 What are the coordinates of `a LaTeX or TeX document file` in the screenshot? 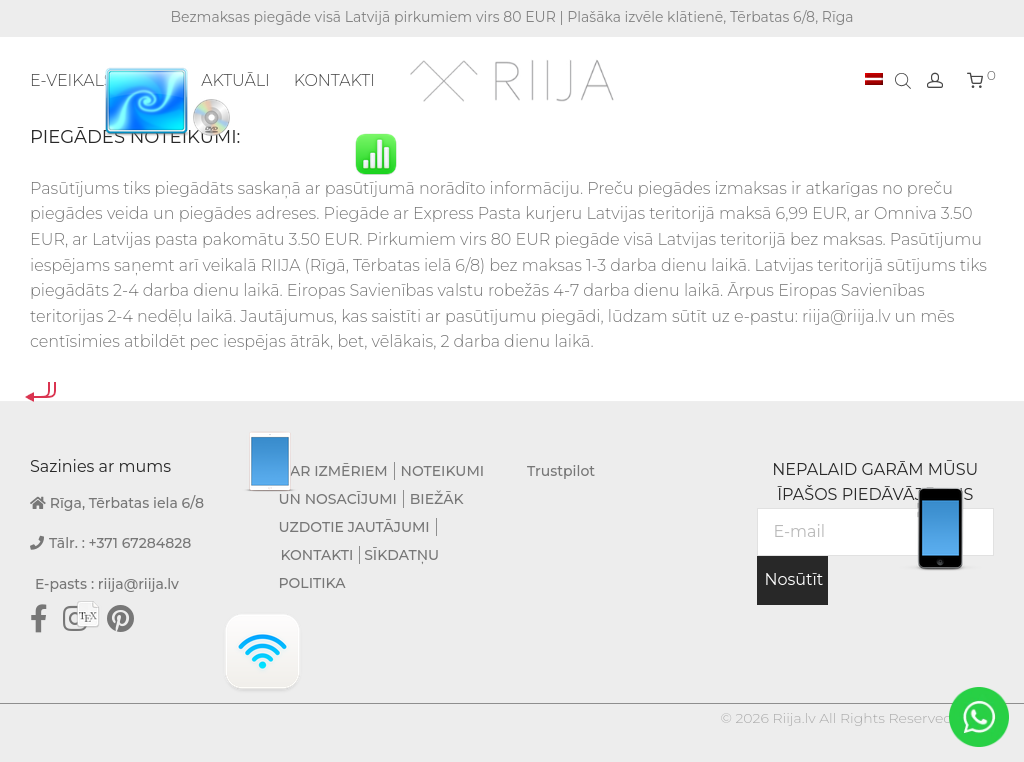 It's located at (88, 614).